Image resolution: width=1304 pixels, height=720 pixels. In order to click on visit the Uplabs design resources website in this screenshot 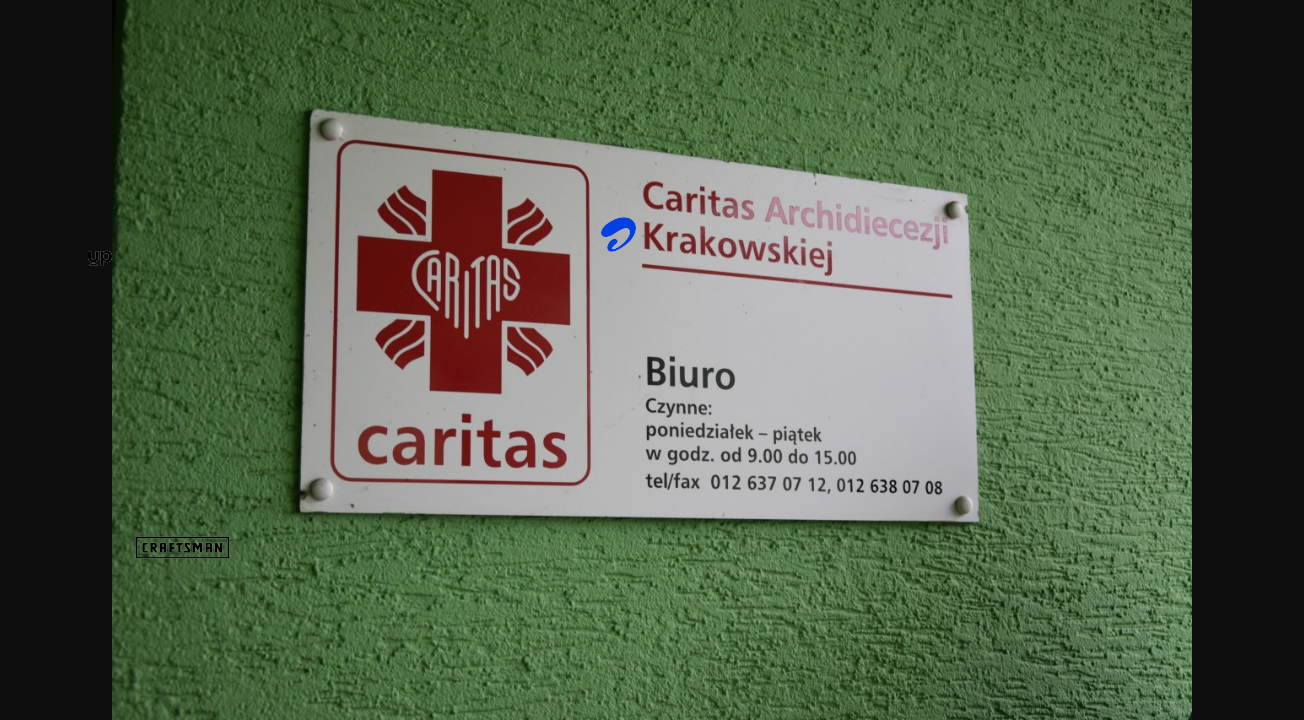, I will do `click(100, 258)`.